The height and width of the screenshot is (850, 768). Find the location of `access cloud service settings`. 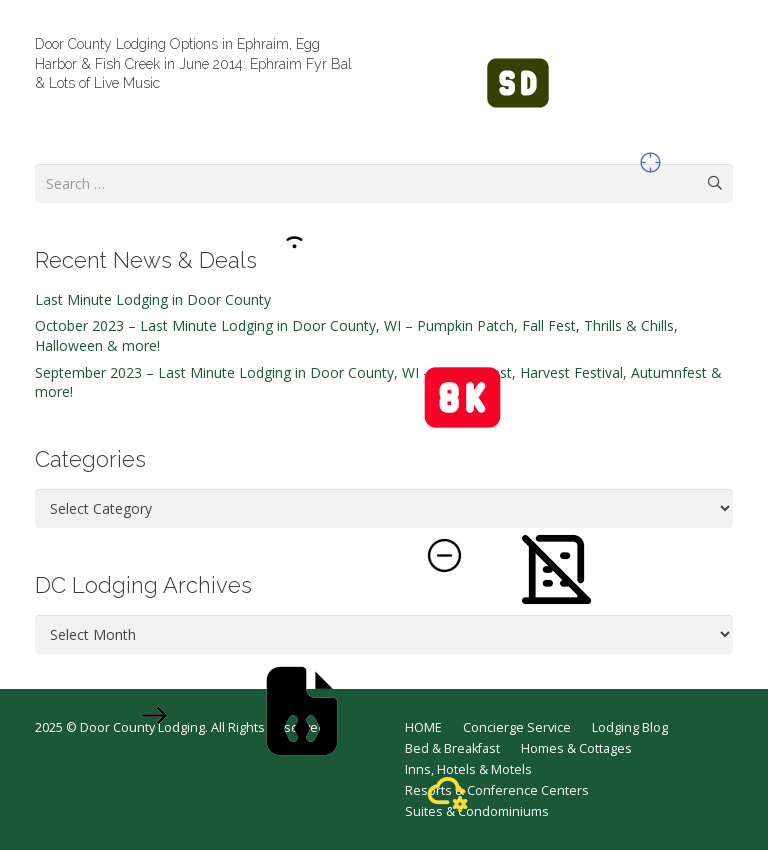

access cloud service settings is located at coordinates (447, 791).